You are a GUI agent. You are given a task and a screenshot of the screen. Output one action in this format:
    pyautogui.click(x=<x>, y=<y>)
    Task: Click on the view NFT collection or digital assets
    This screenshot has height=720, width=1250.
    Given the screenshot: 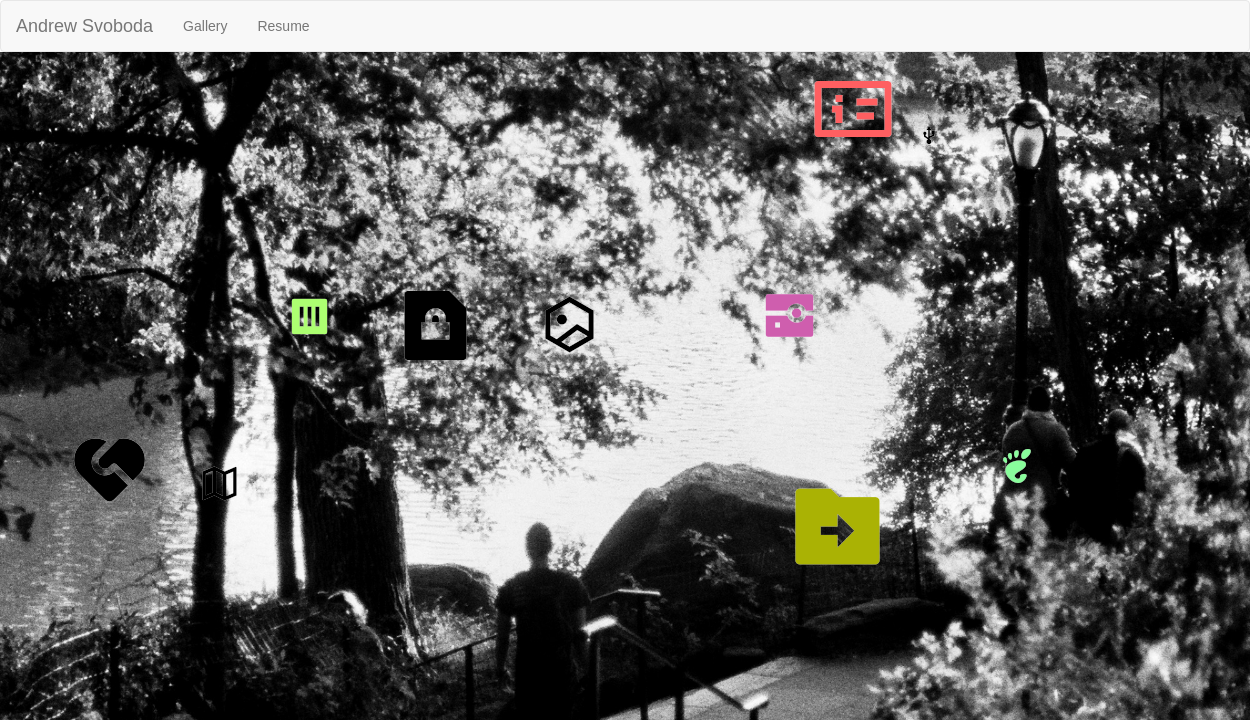 What is the action you would take?
    pyautogui.click(x=569, y=324)
    